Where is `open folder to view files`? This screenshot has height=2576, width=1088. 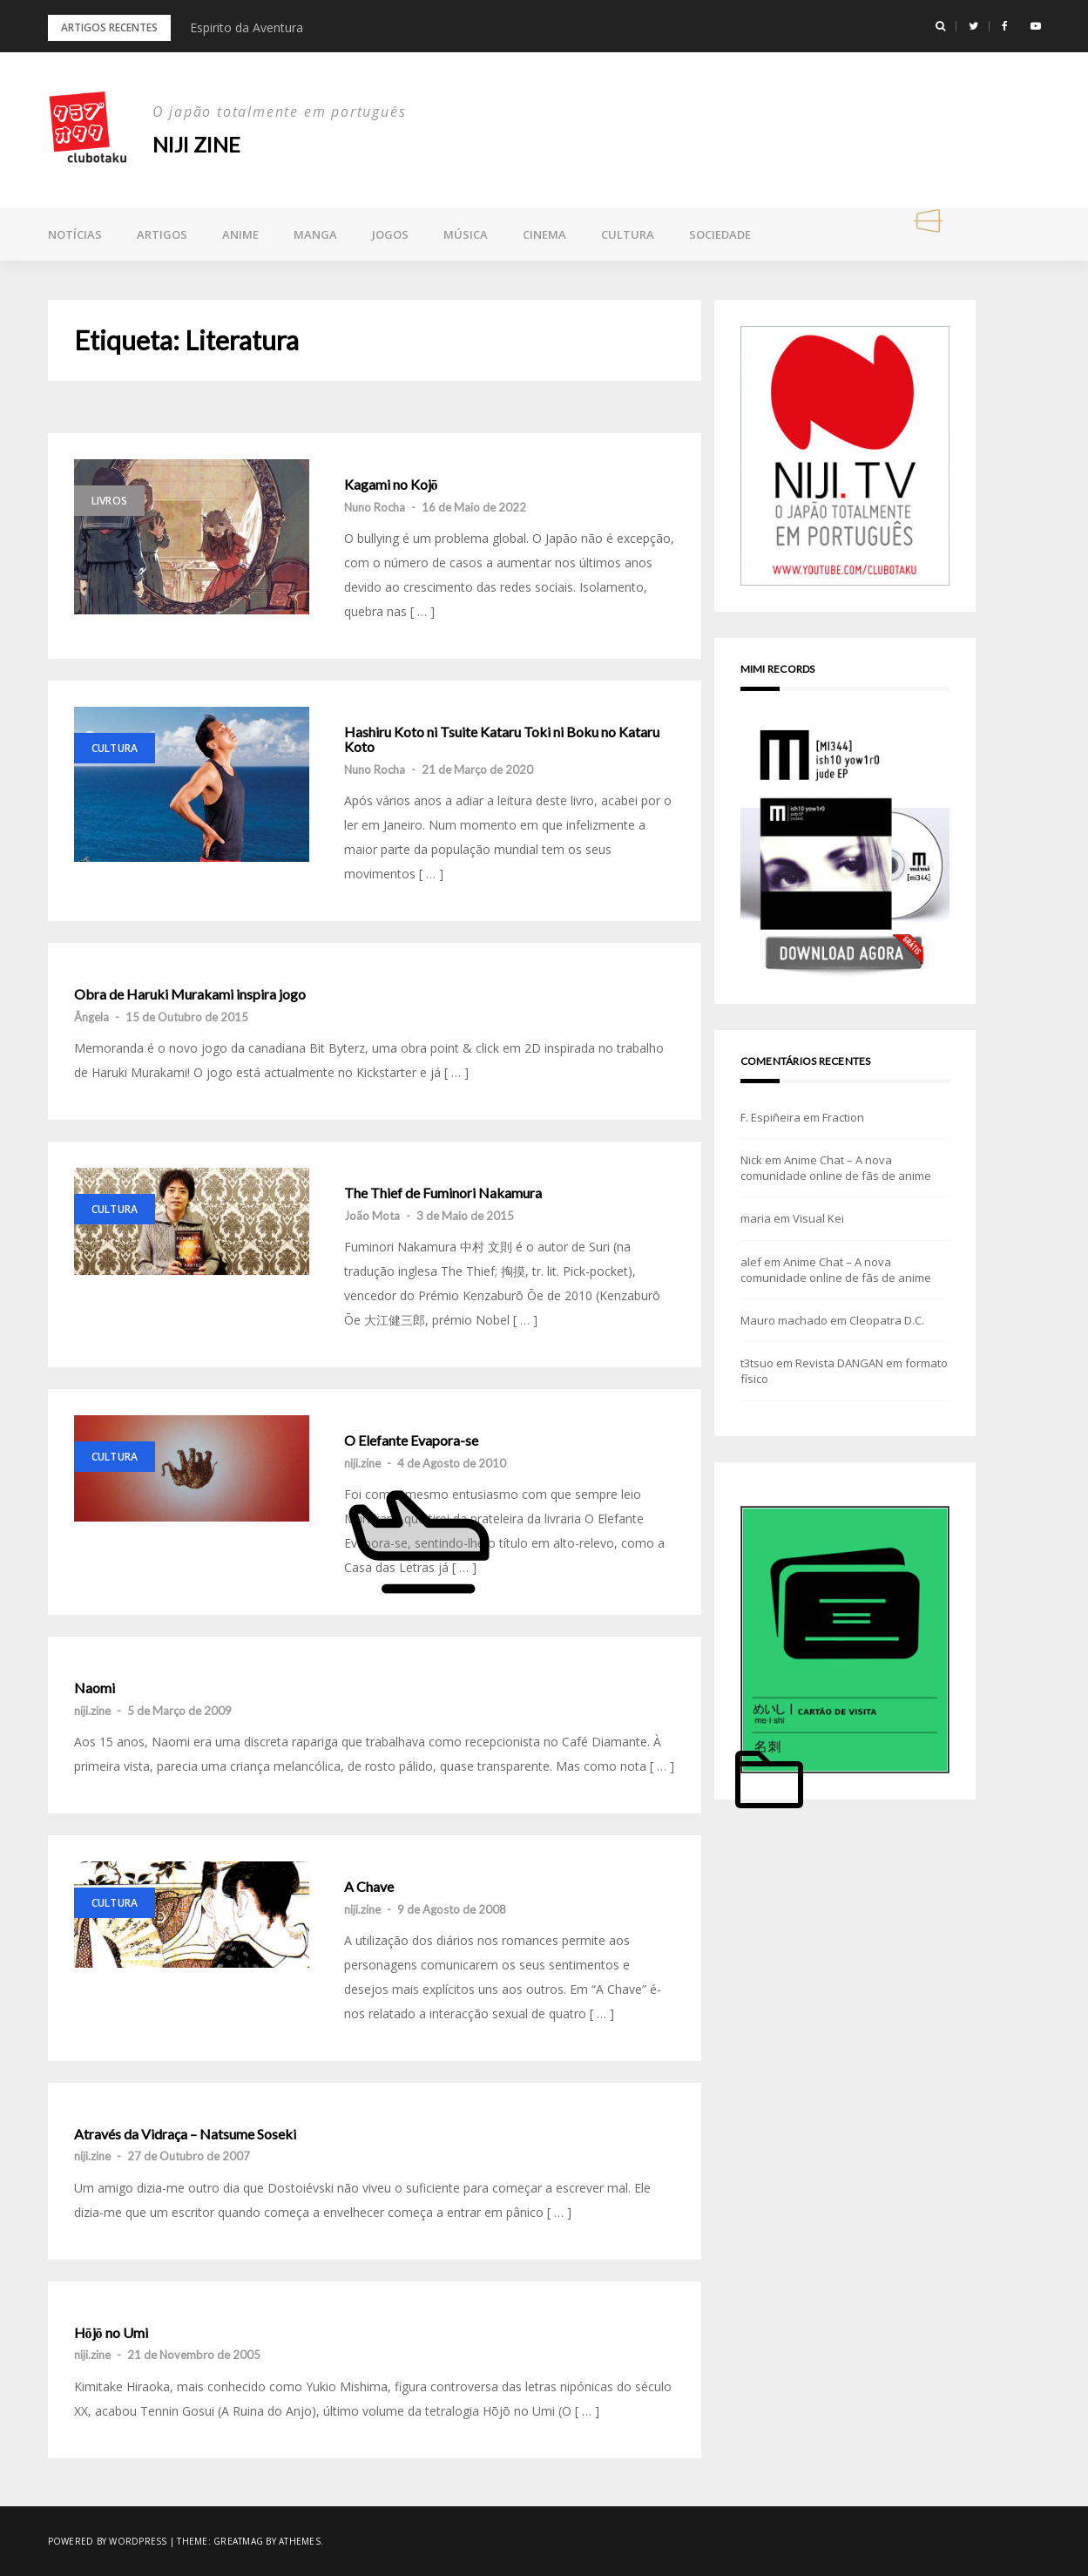
open folder to view files is located at coordinates (769, 1779).